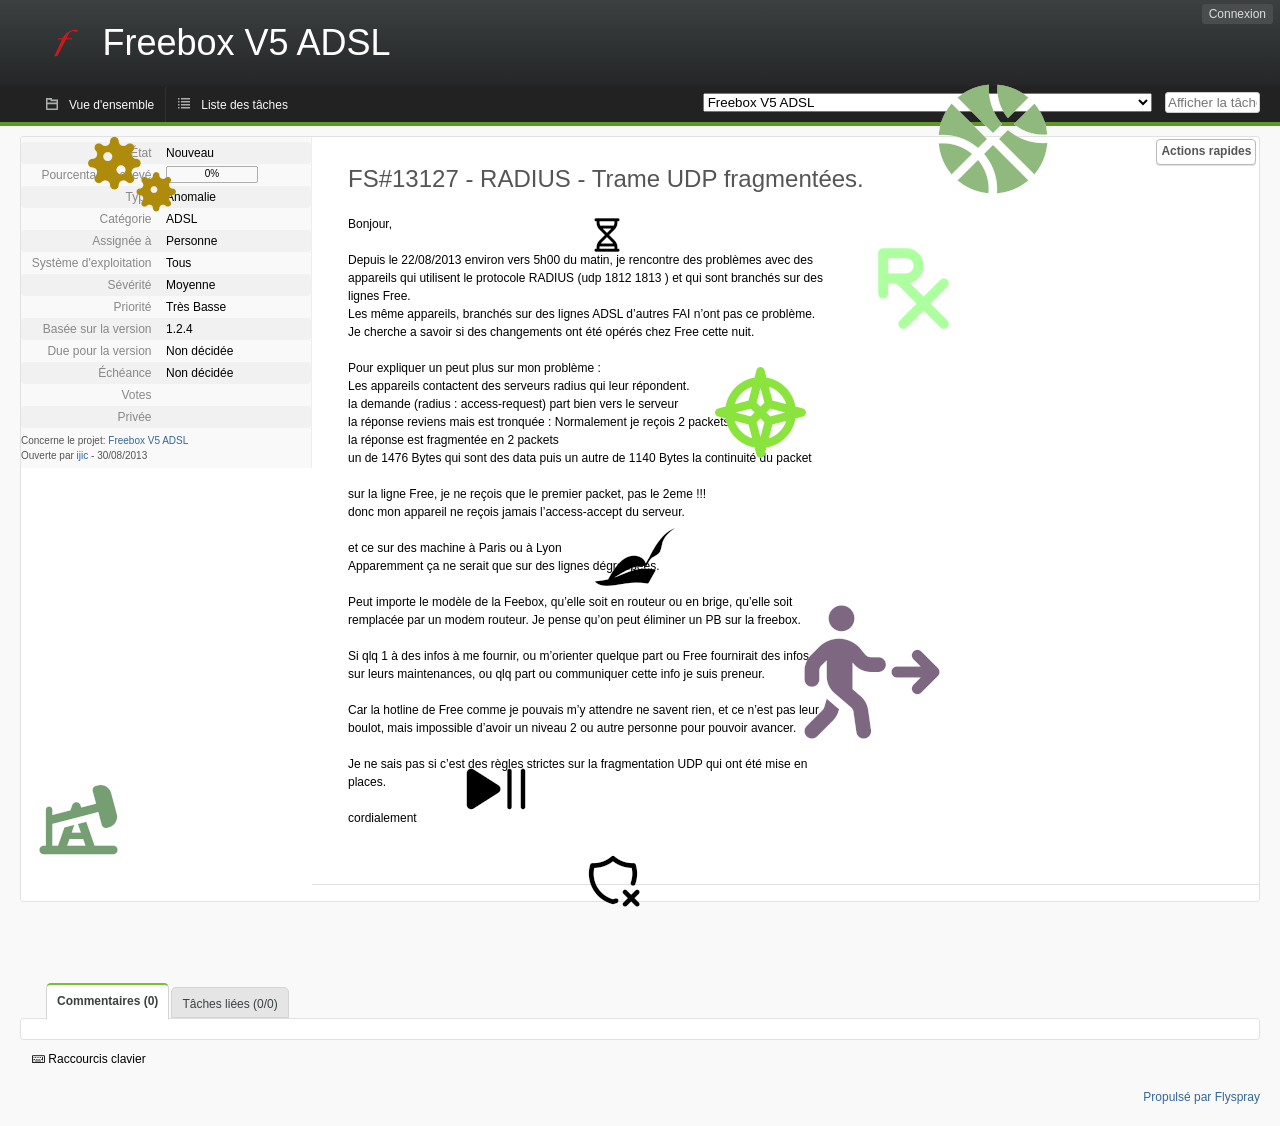 The image size is (1280, 1126). Describe the element at coordinates (613, 880) in the screenshot. I see `disable security protection` at that location.